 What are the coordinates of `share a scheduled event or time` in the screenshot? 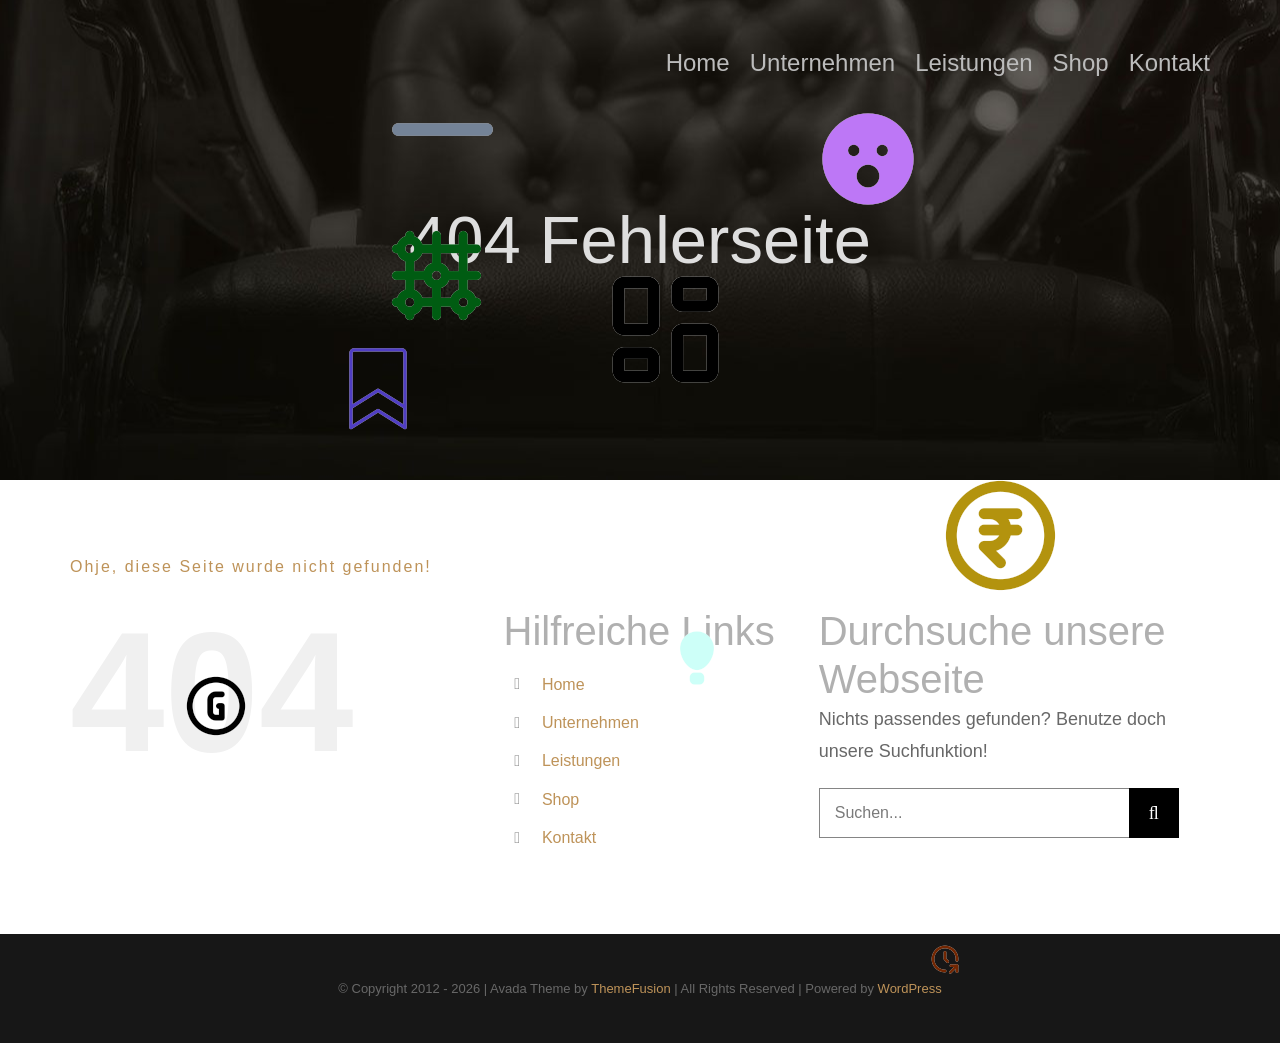 It's located at (945, 959).